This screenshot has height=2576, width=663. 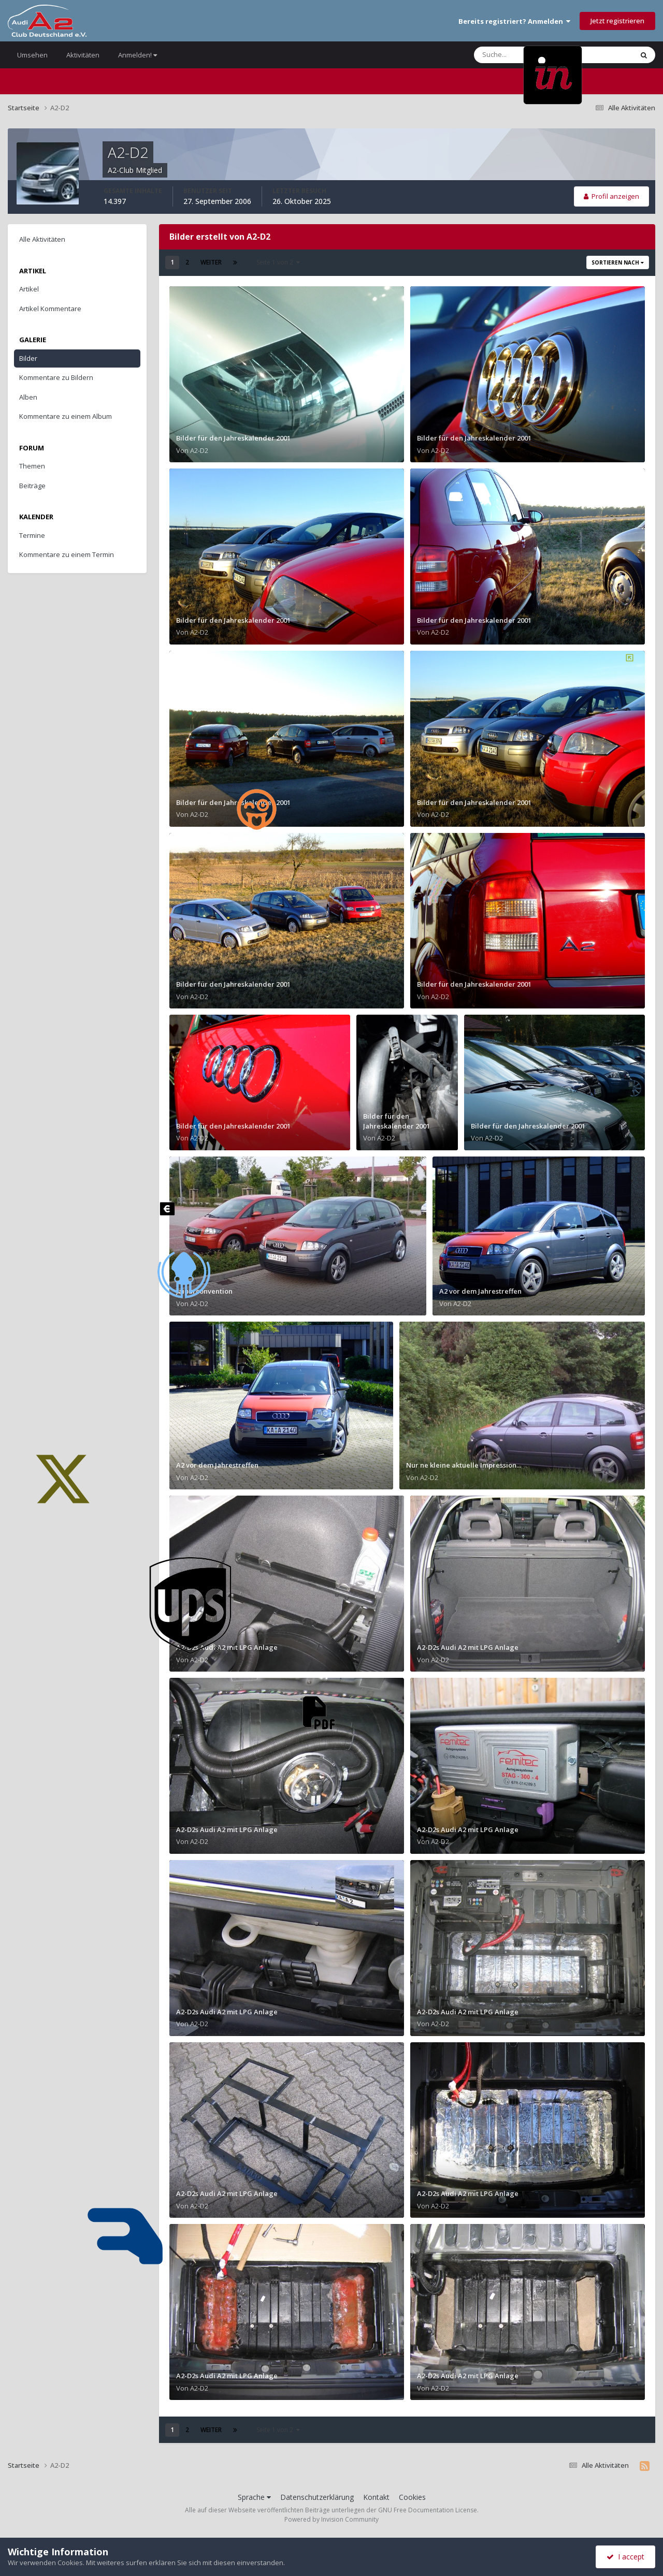 What do you see at coordinates (256, 809) in the screenshot?
I see `react with a playful or silly emoji` at bounding box center [256, 809].